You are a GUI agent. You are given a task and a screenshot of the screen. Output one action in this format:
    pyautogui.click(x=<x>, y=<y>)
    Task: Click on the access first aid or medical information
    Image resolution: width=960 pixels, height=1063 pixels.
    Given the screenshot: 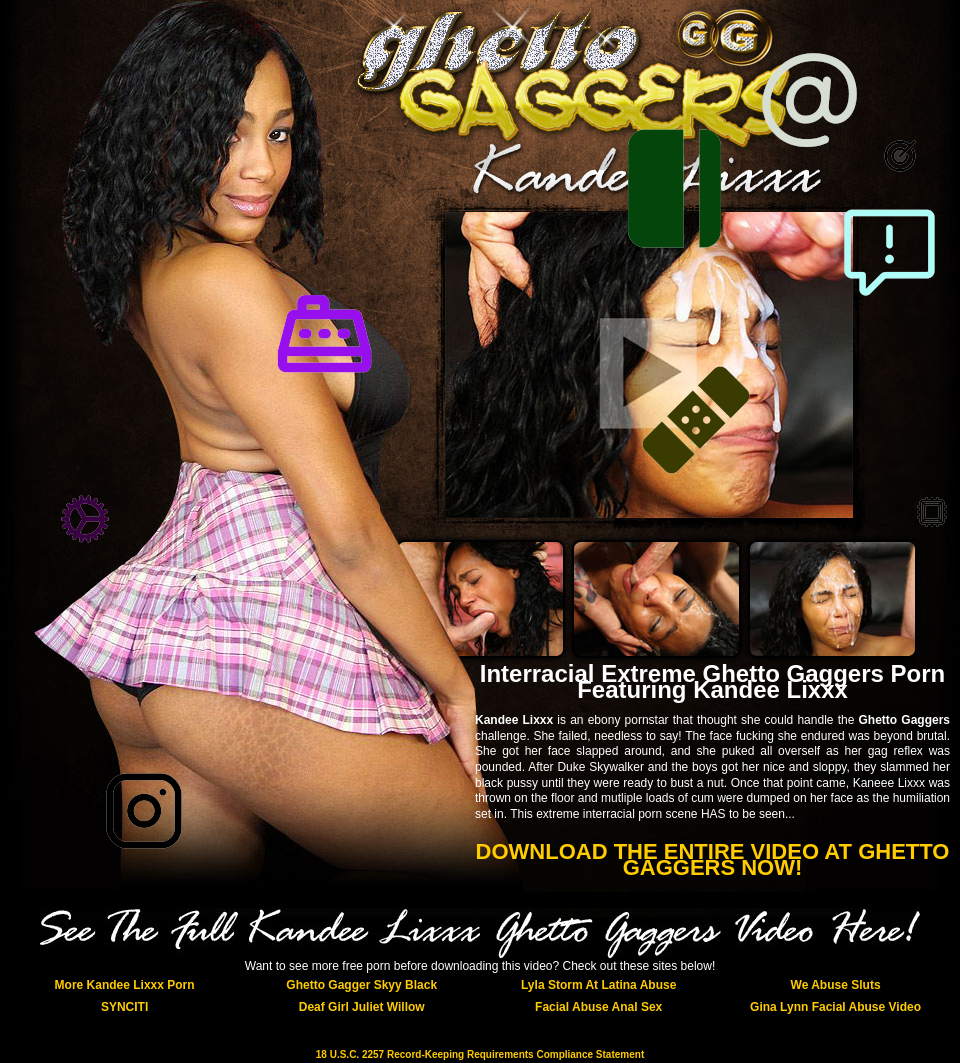 What is the action you would take?
    pyautogui.click(x=696, y=420)
    